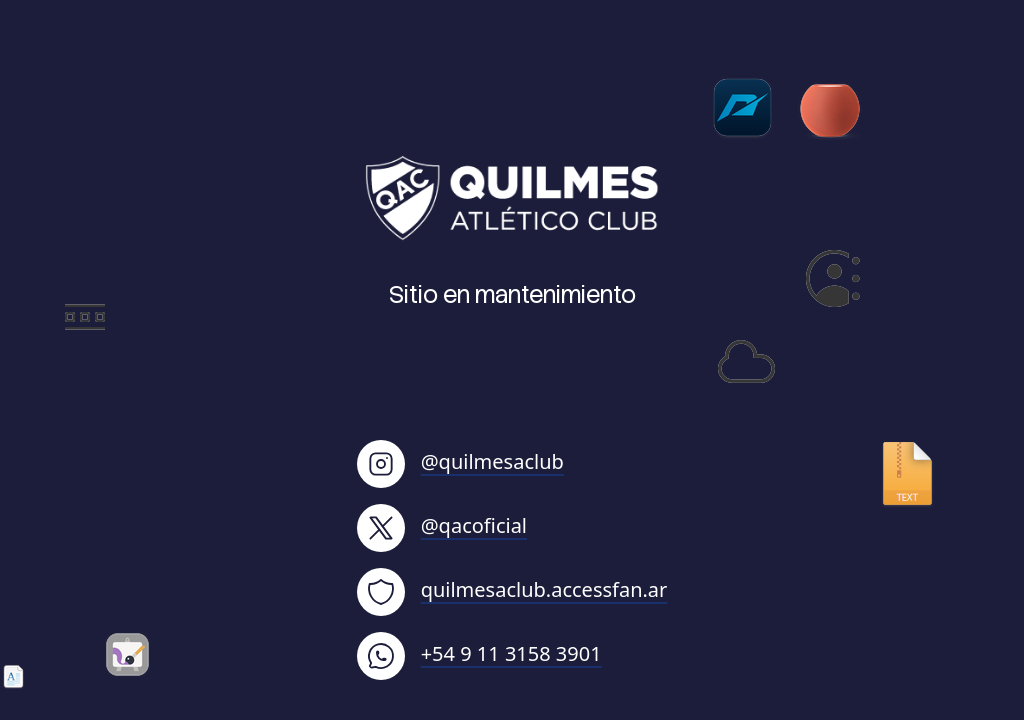 The image size is (1024, 720). What do you see at coordinates (834, 278) in the screenshot?
I see `browse artists in your music library` at bounding box center [834, 278].